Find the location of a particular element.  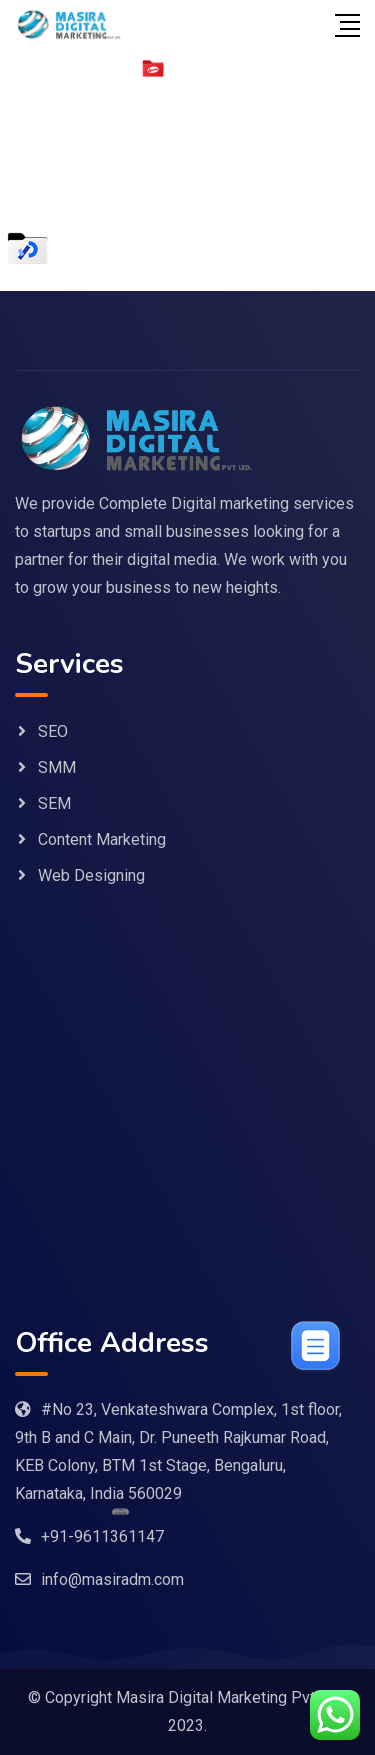

open android files folder is located at coordinates (153, 69).